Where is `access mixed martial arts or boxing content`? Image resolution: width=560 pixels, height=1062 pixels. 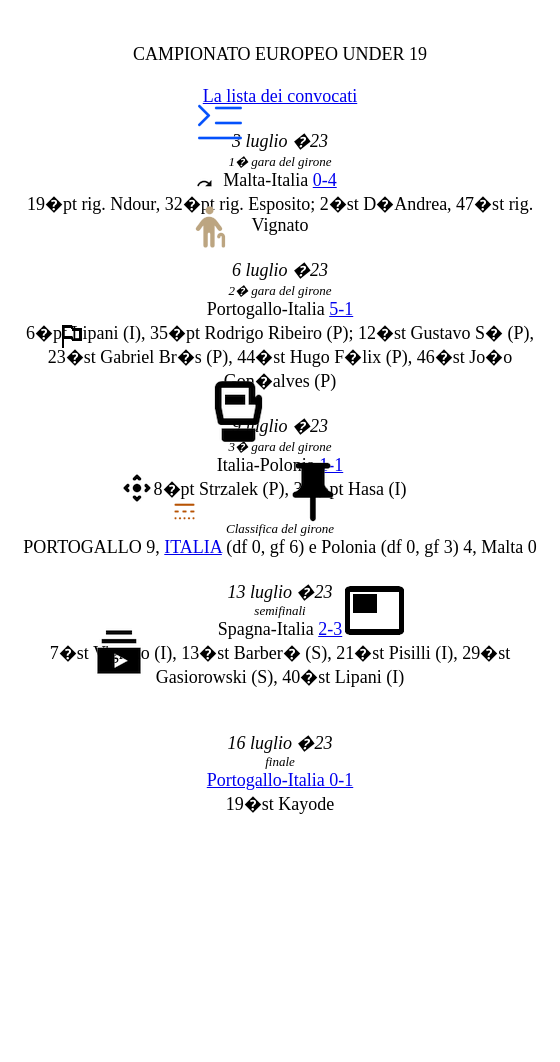
access mixed martial arts or boxing content is located at coordinates (238, 411).